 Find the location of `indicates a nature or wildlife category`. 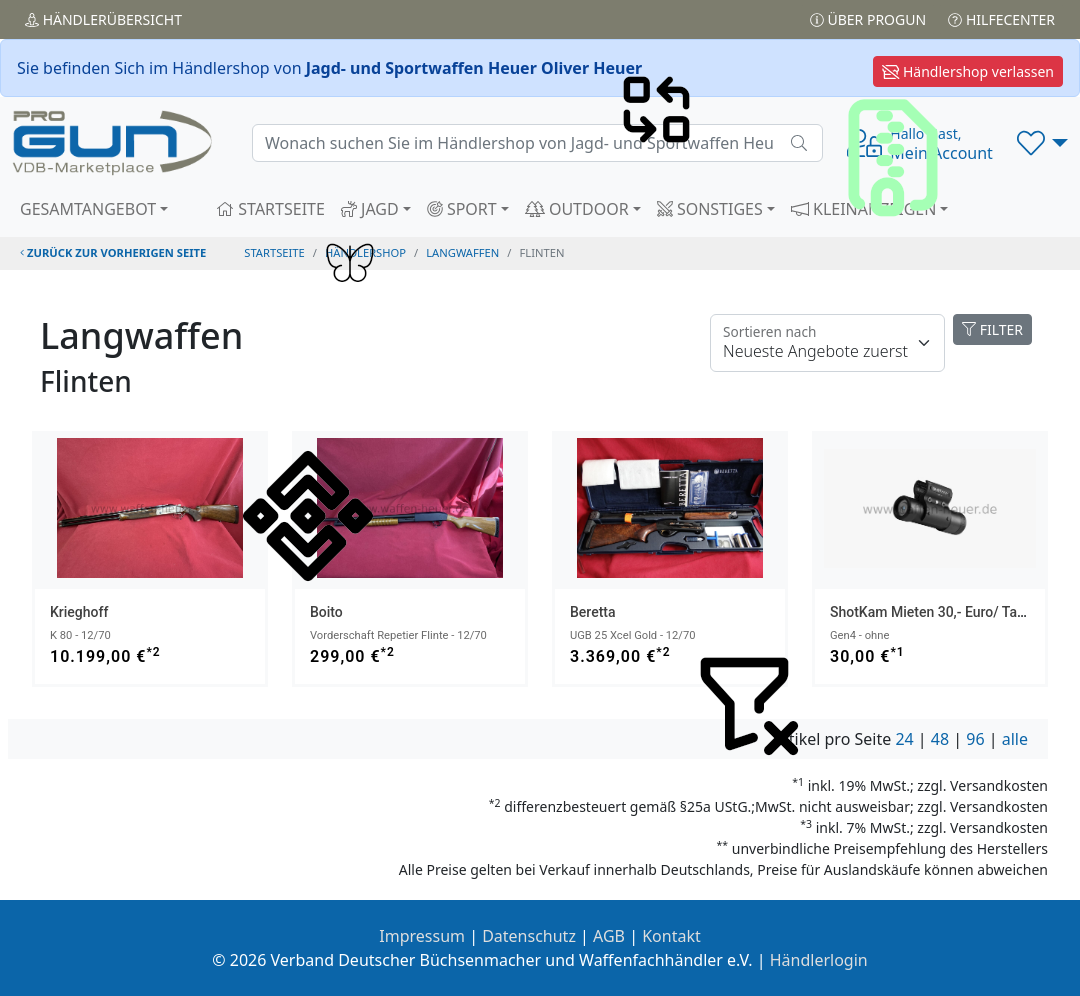

indicates a nature or wildlife category is located at coordinates (350, 262).